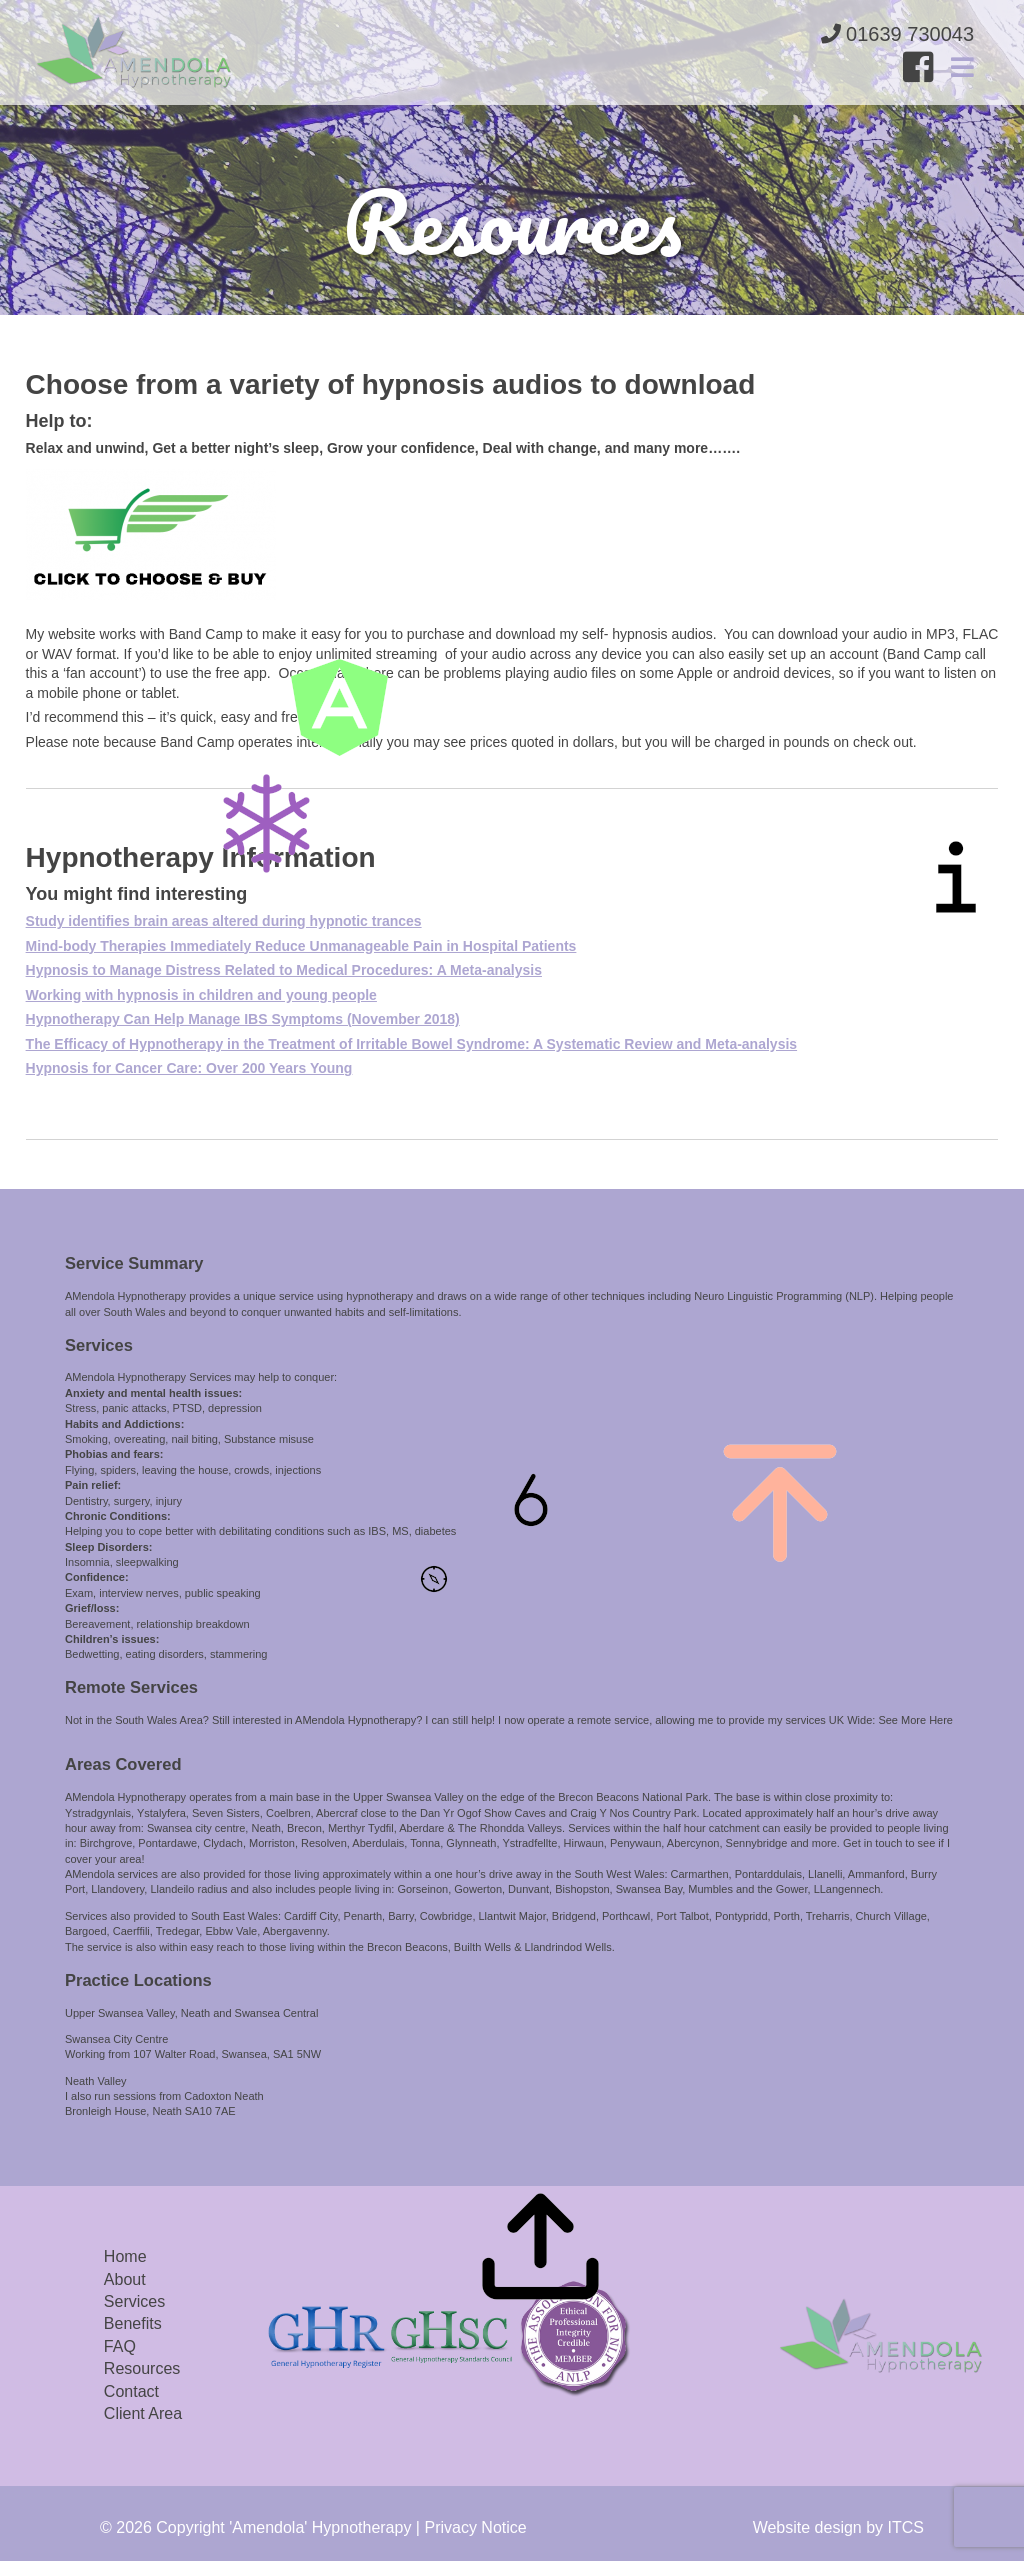 The height and width of the screenshot is (2561, 1024). I want to click on upload a file or document, so click(780, 1501).